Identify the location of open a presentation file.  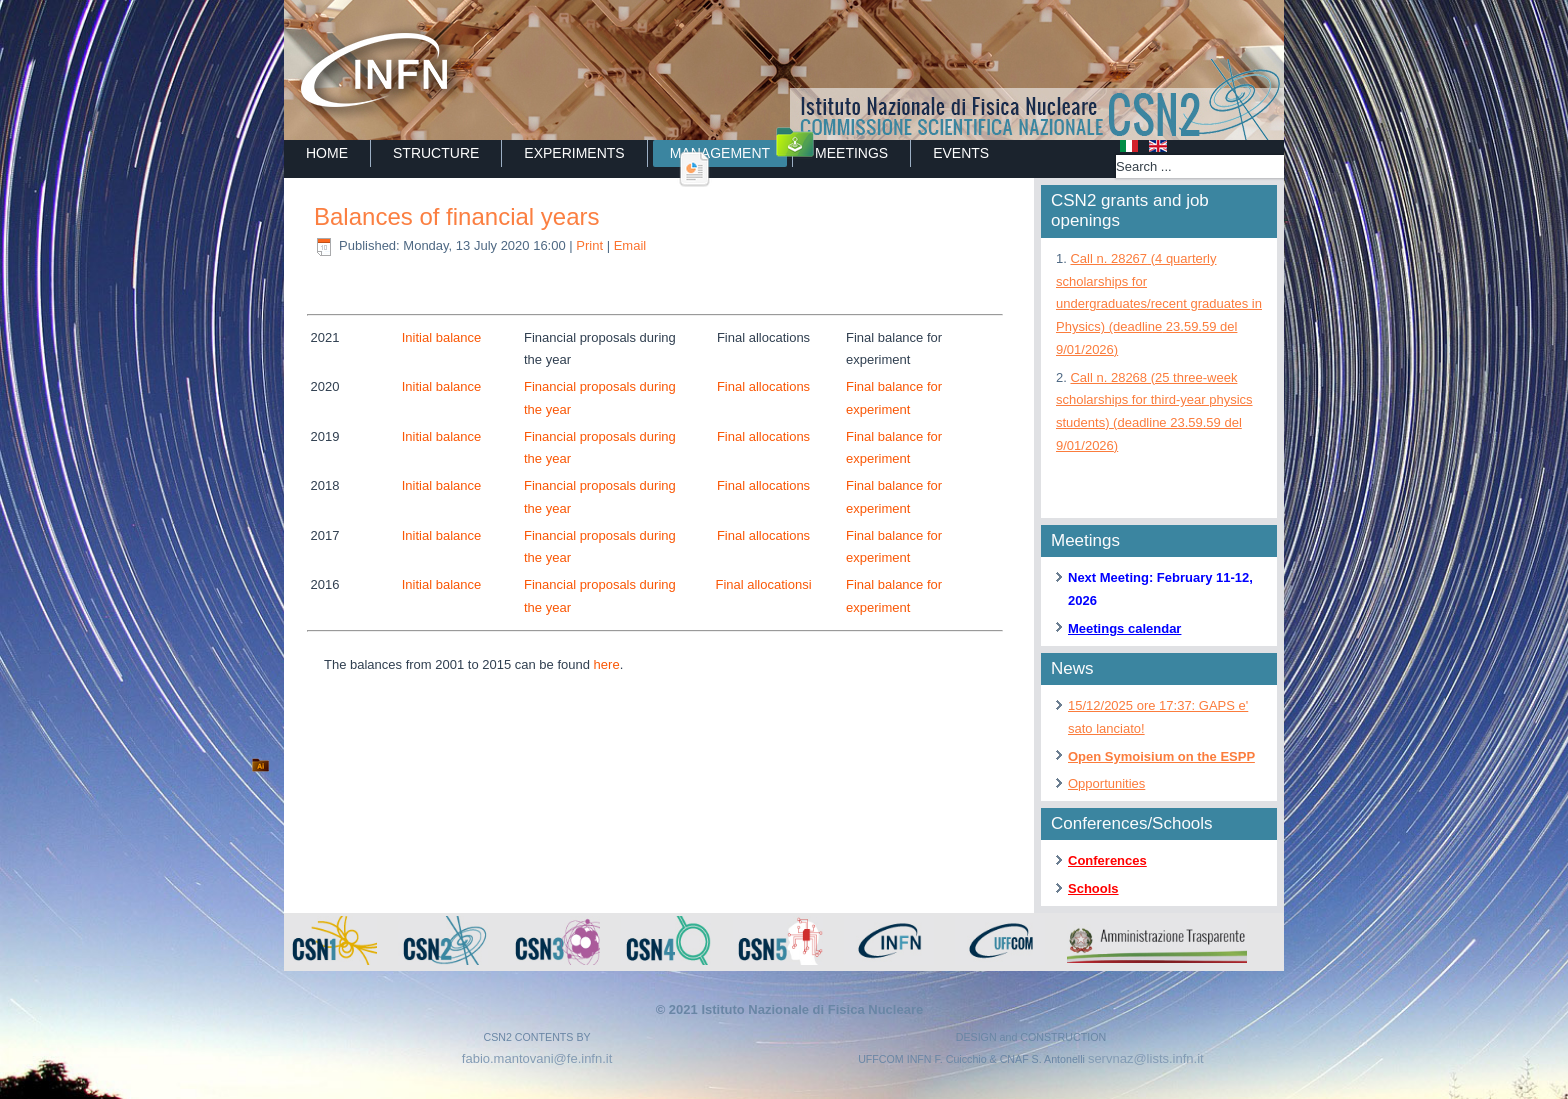
(694, 168).